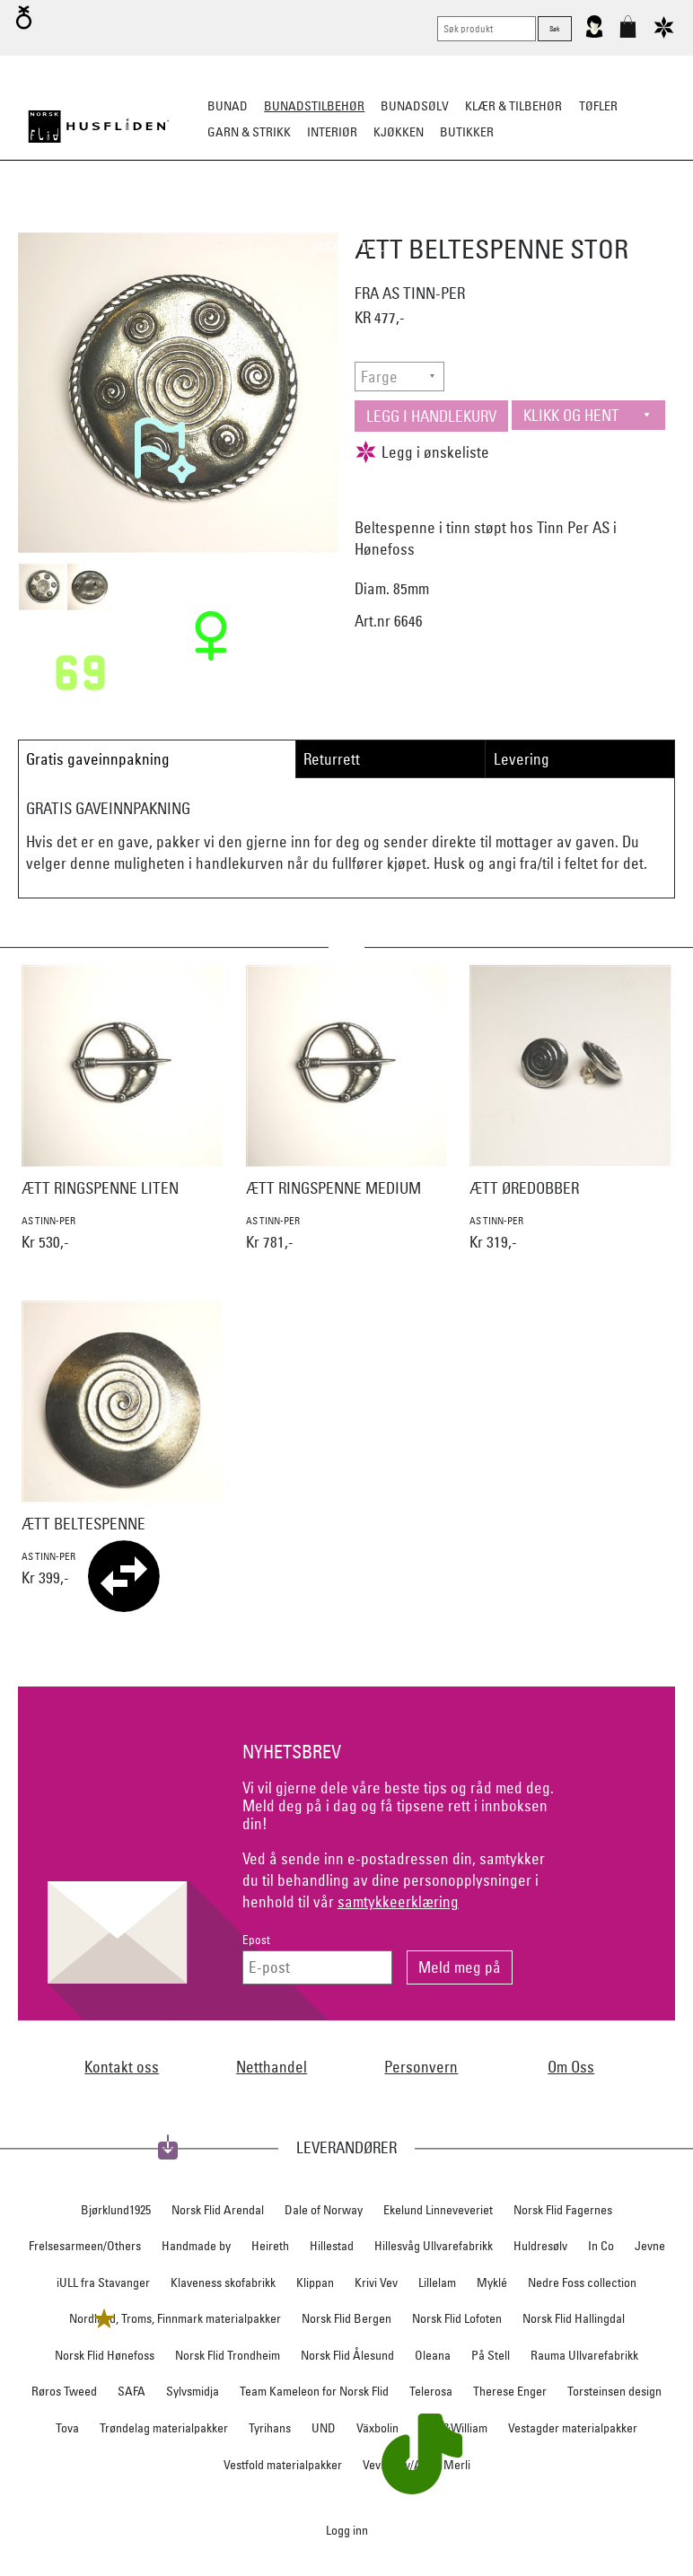 The width and height of the screenshot is (693, 2576). Describe the element at coordinates (211, 635) in the screenshot. I see `select femme gender identity` at that location.